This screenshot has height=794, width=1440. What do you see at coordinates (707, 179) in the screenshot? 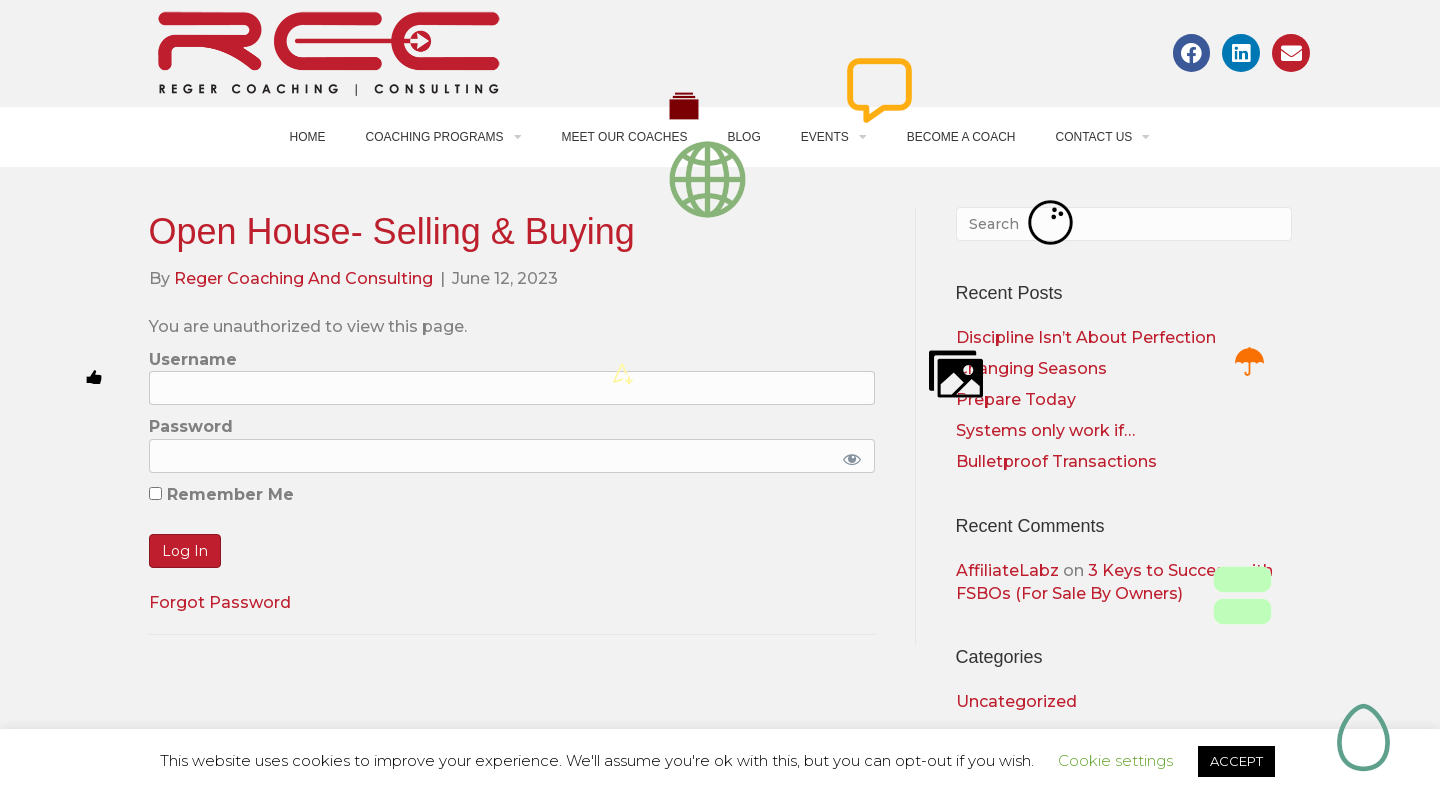
I see `access website or browse the web` at bounding box center [707, 179].